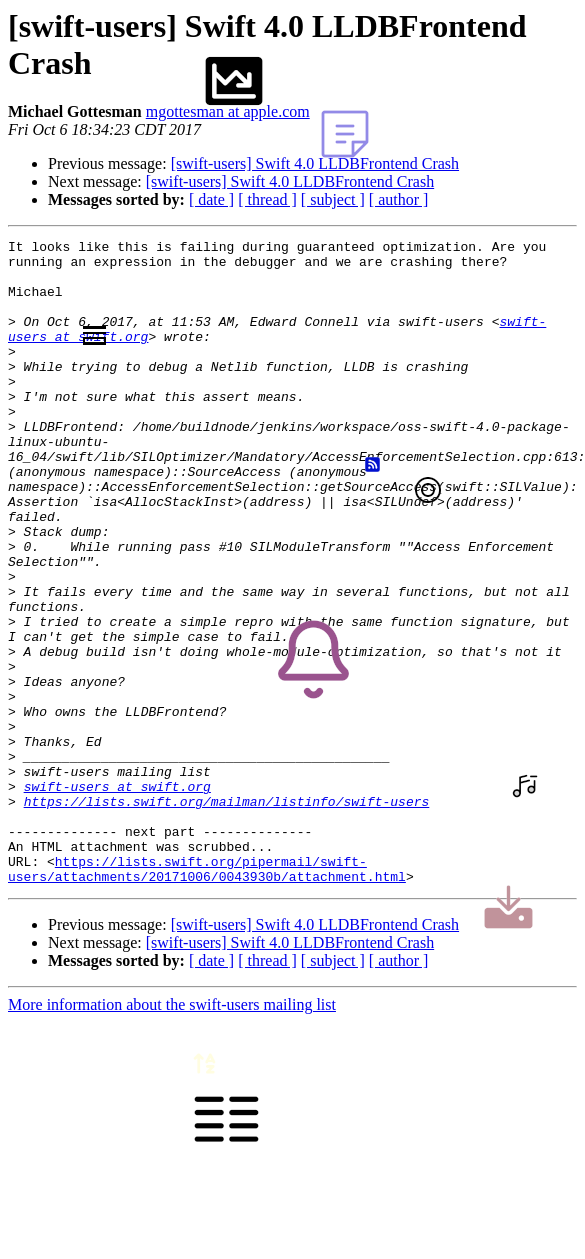 The height and width of the screenshot is (1259, 585). Describe the element at coordinates (204, 1063) in the screenshot. I see `sort items alphabetically in ascending order (A to Z)` at that location.